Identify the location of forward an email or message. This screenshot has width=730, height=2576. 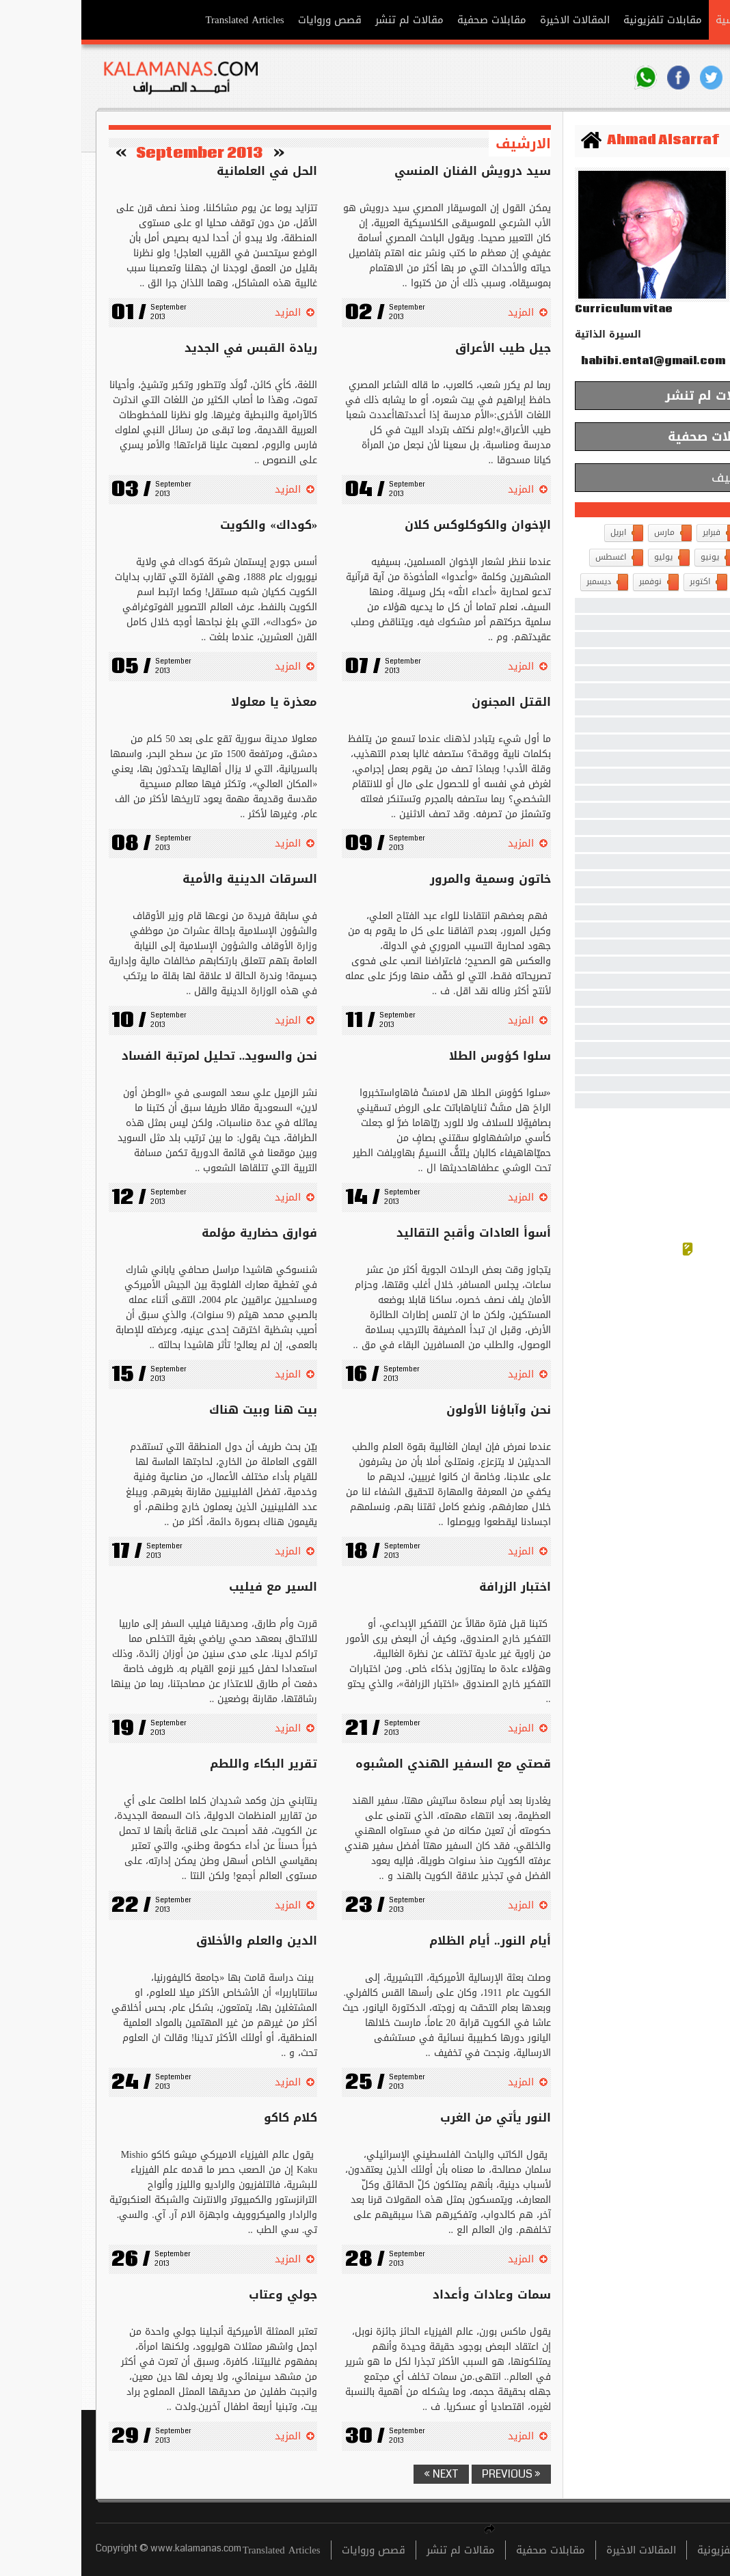
(489, 2529).